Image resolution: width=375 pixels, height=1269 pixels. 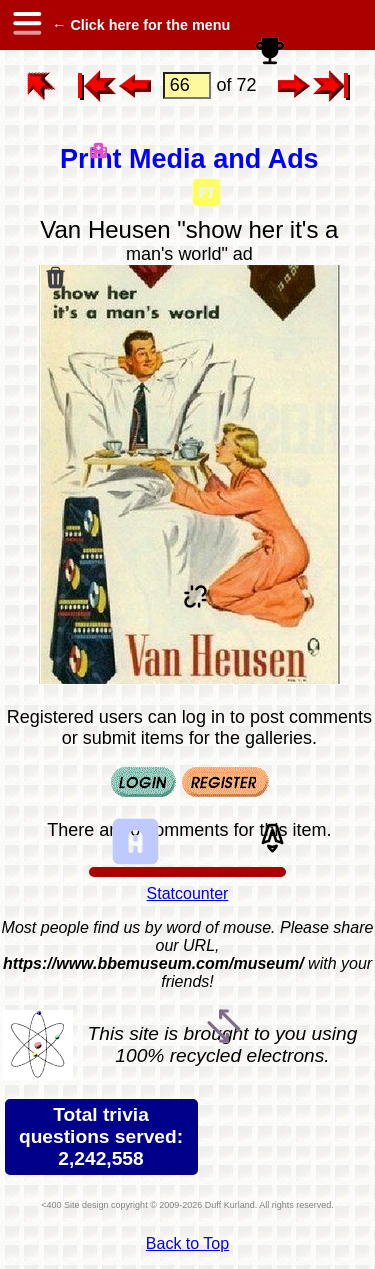 What do you see at coordinates (55, 277) in the screenshot?
I see `delete selected item` at bounding box center [55, 277].